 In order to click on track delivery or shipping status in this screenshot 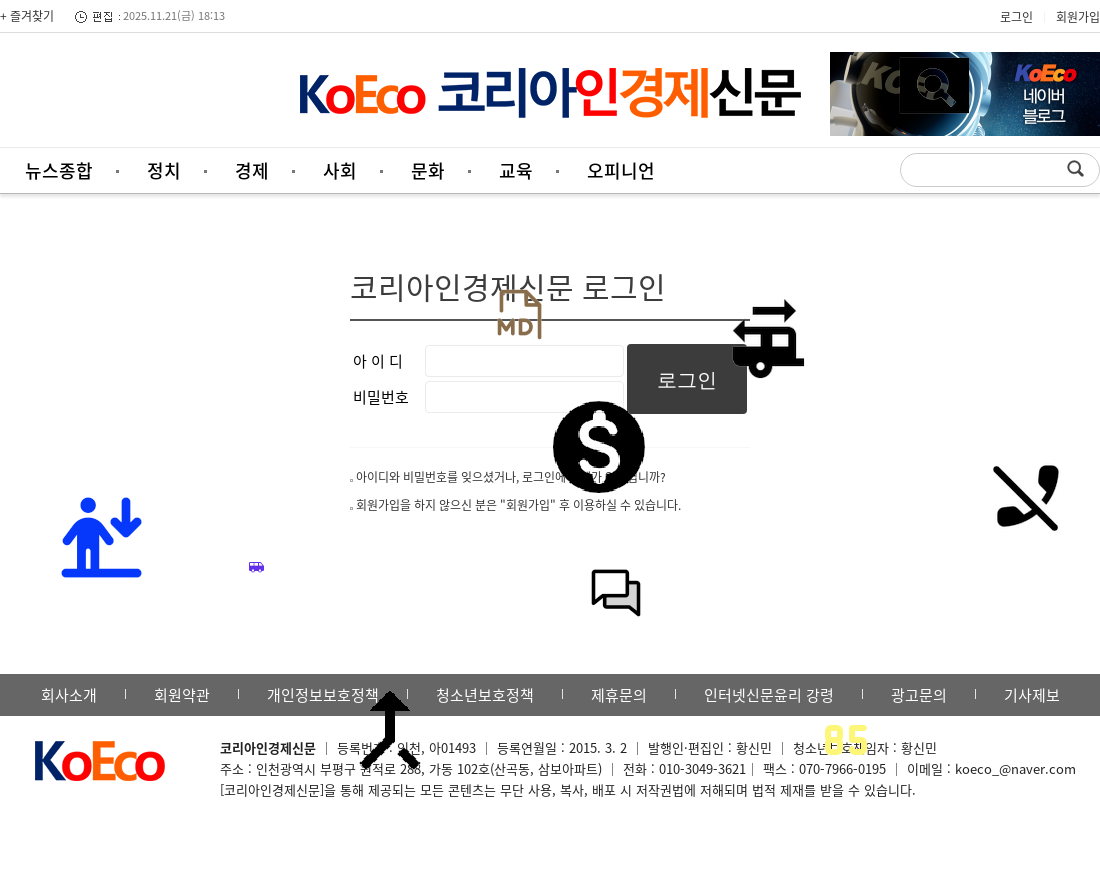, I will do `click(256, 567)`.